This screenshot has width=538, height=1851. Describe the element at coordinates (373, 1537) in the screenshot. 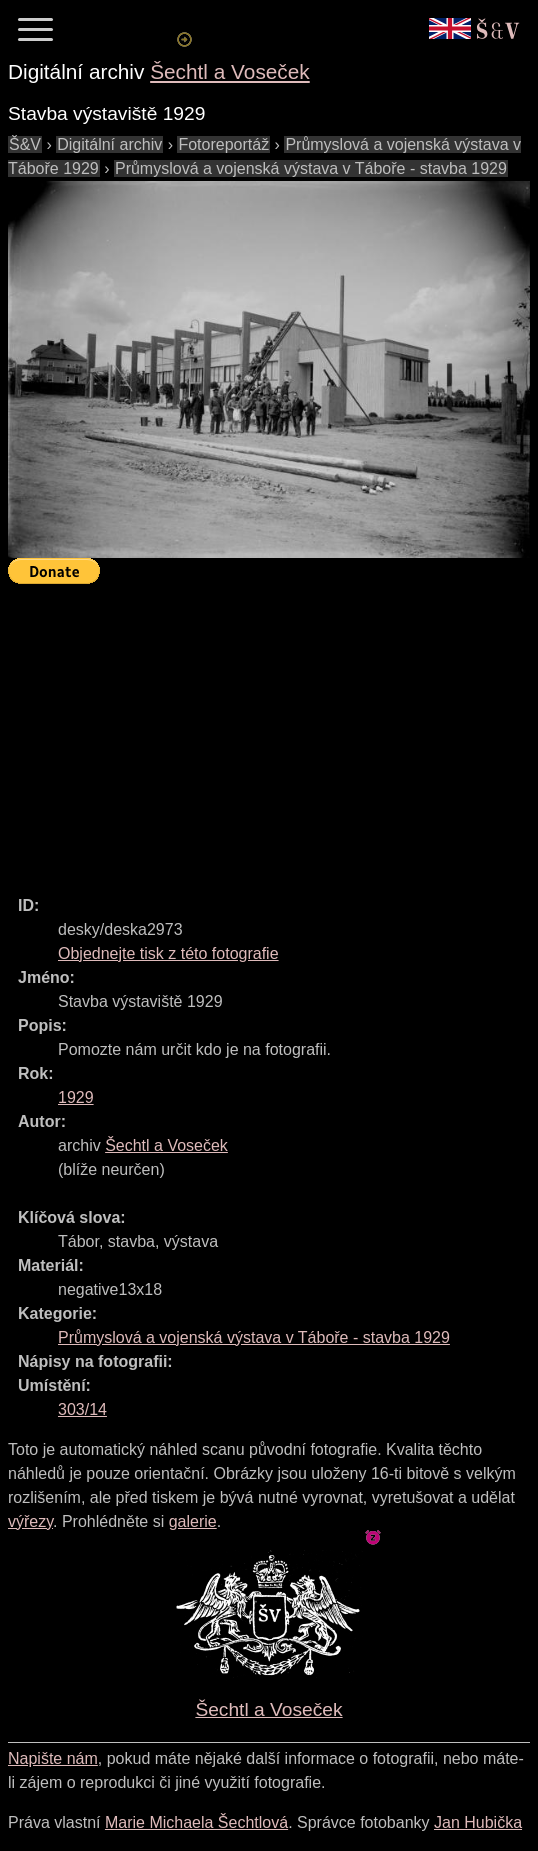

I see `snooze an active alarm` at that location.